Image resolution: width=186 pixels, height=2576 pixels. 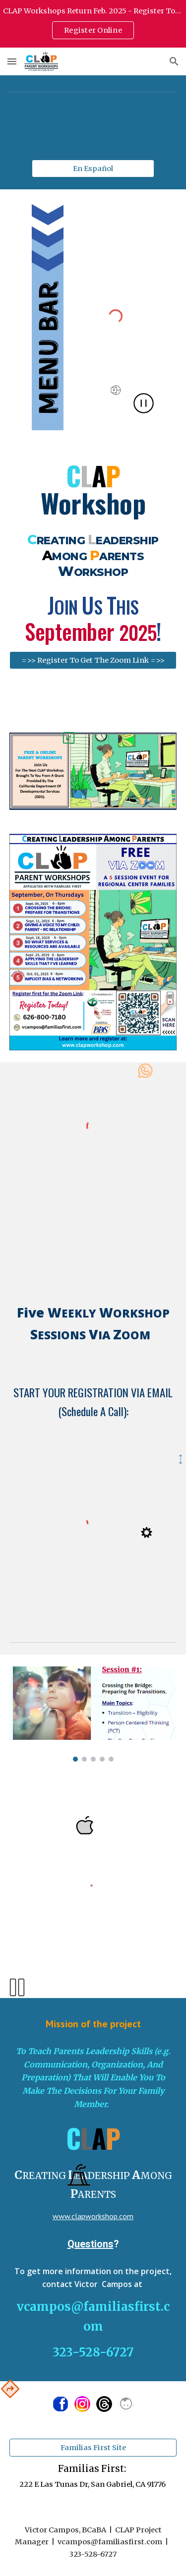 What do you see at coordinates (146, 1532) in the screenshot?
I see `represents the Bahá'í faith symbol` at bounding box center [146, 1532].